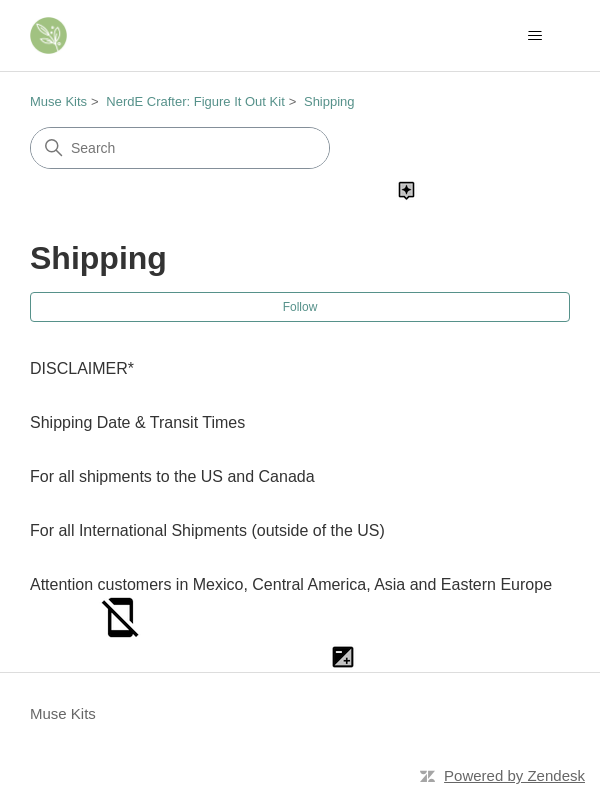  Describe the element at coordinates (120, 617) in the screenshot. I see `disable mobile device or phone features` at that location.